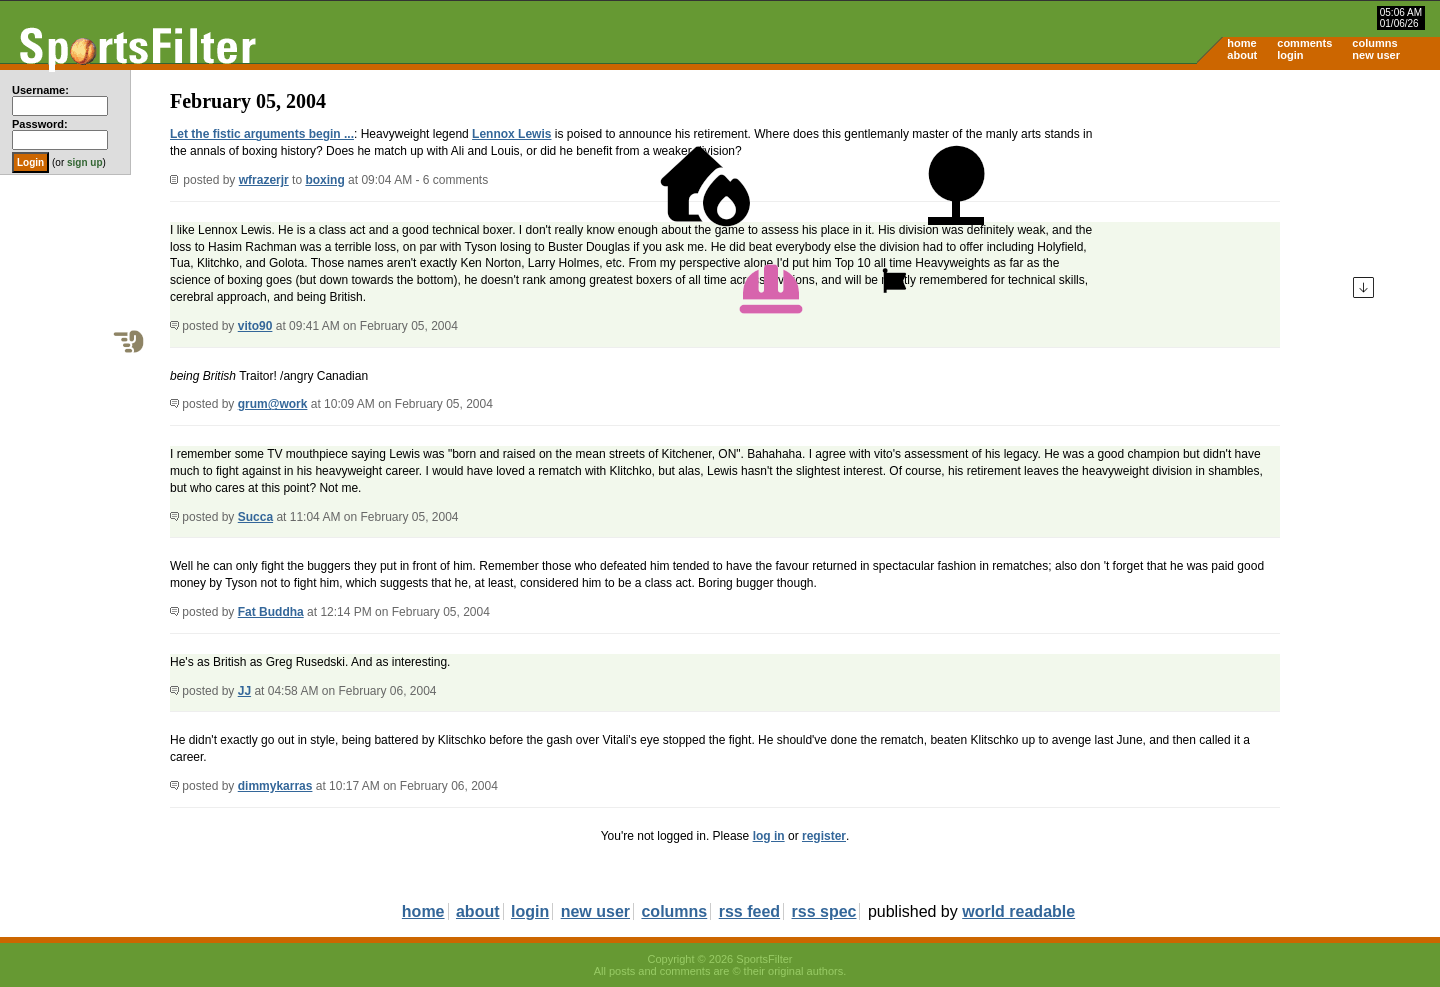 Image resolution: width=1440 pixels, height=987 pixels. I want to click on font awesome brand logo, so click(894, 280).